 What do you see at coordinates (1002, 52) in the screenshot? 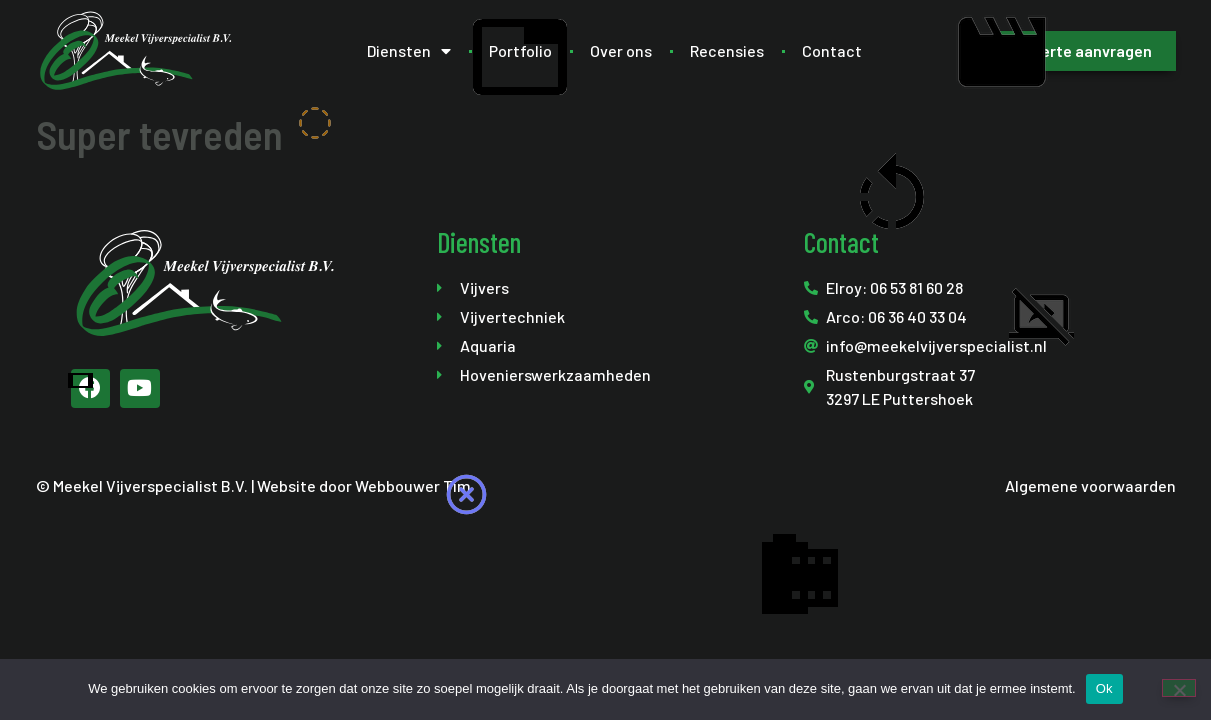
I see `access video or movie content` at bounding box center [1002, 52].